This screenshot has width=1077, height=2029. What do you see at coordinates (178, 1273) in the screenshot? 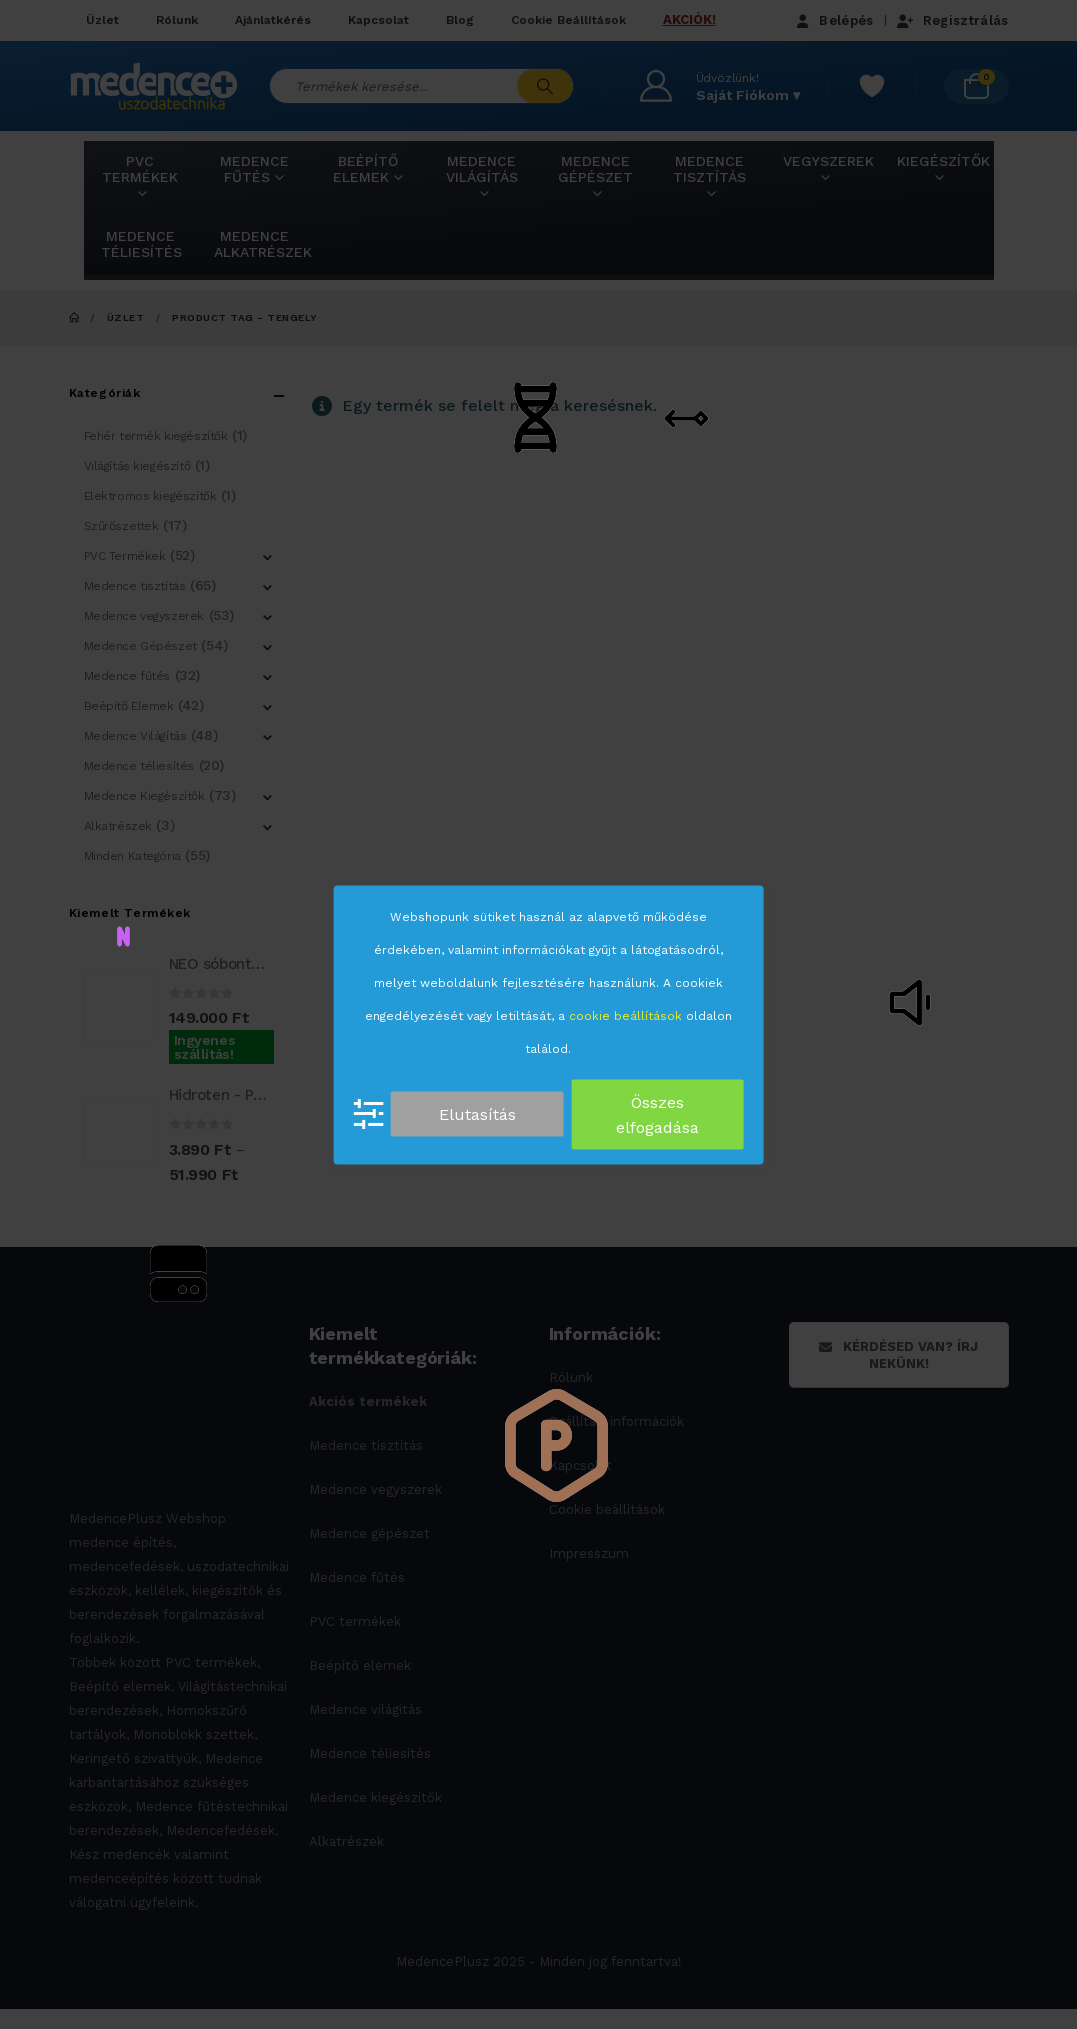
I see `access local storage or drive settings` at bounding box center [178, 1273].